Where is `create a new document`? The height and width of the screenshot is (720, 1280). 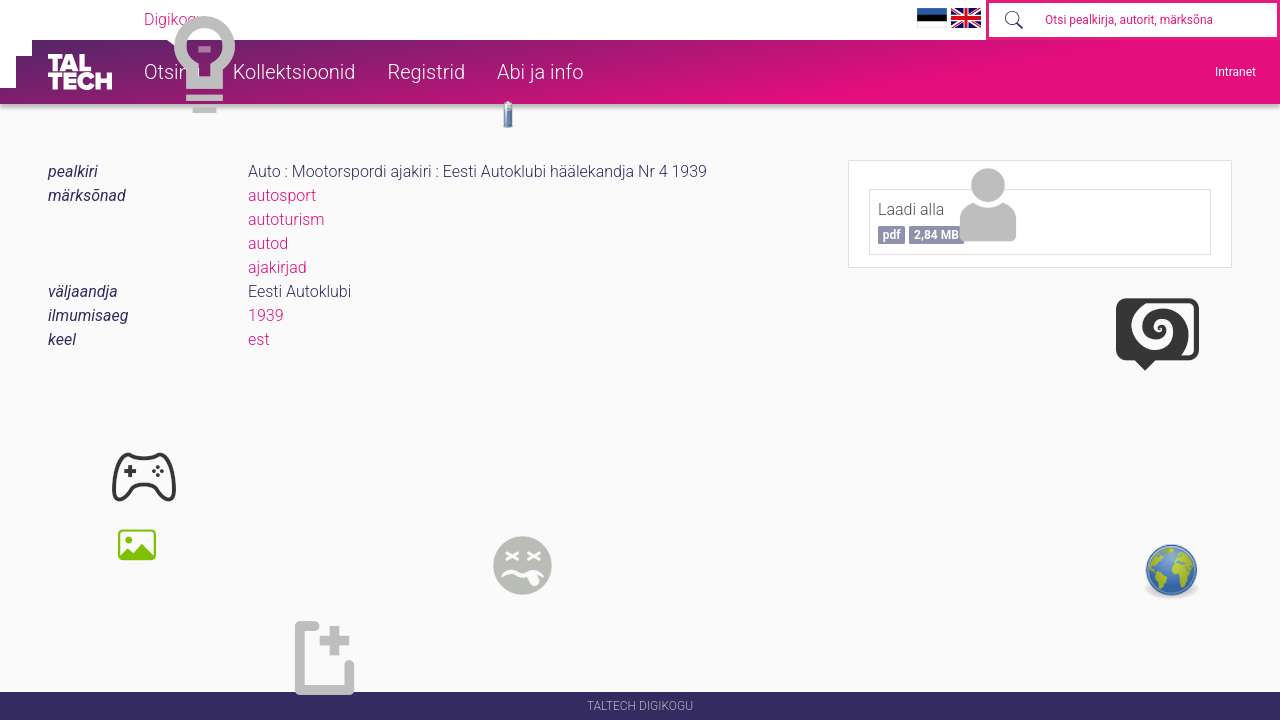
create a new document is located at coordinates (324, 655).